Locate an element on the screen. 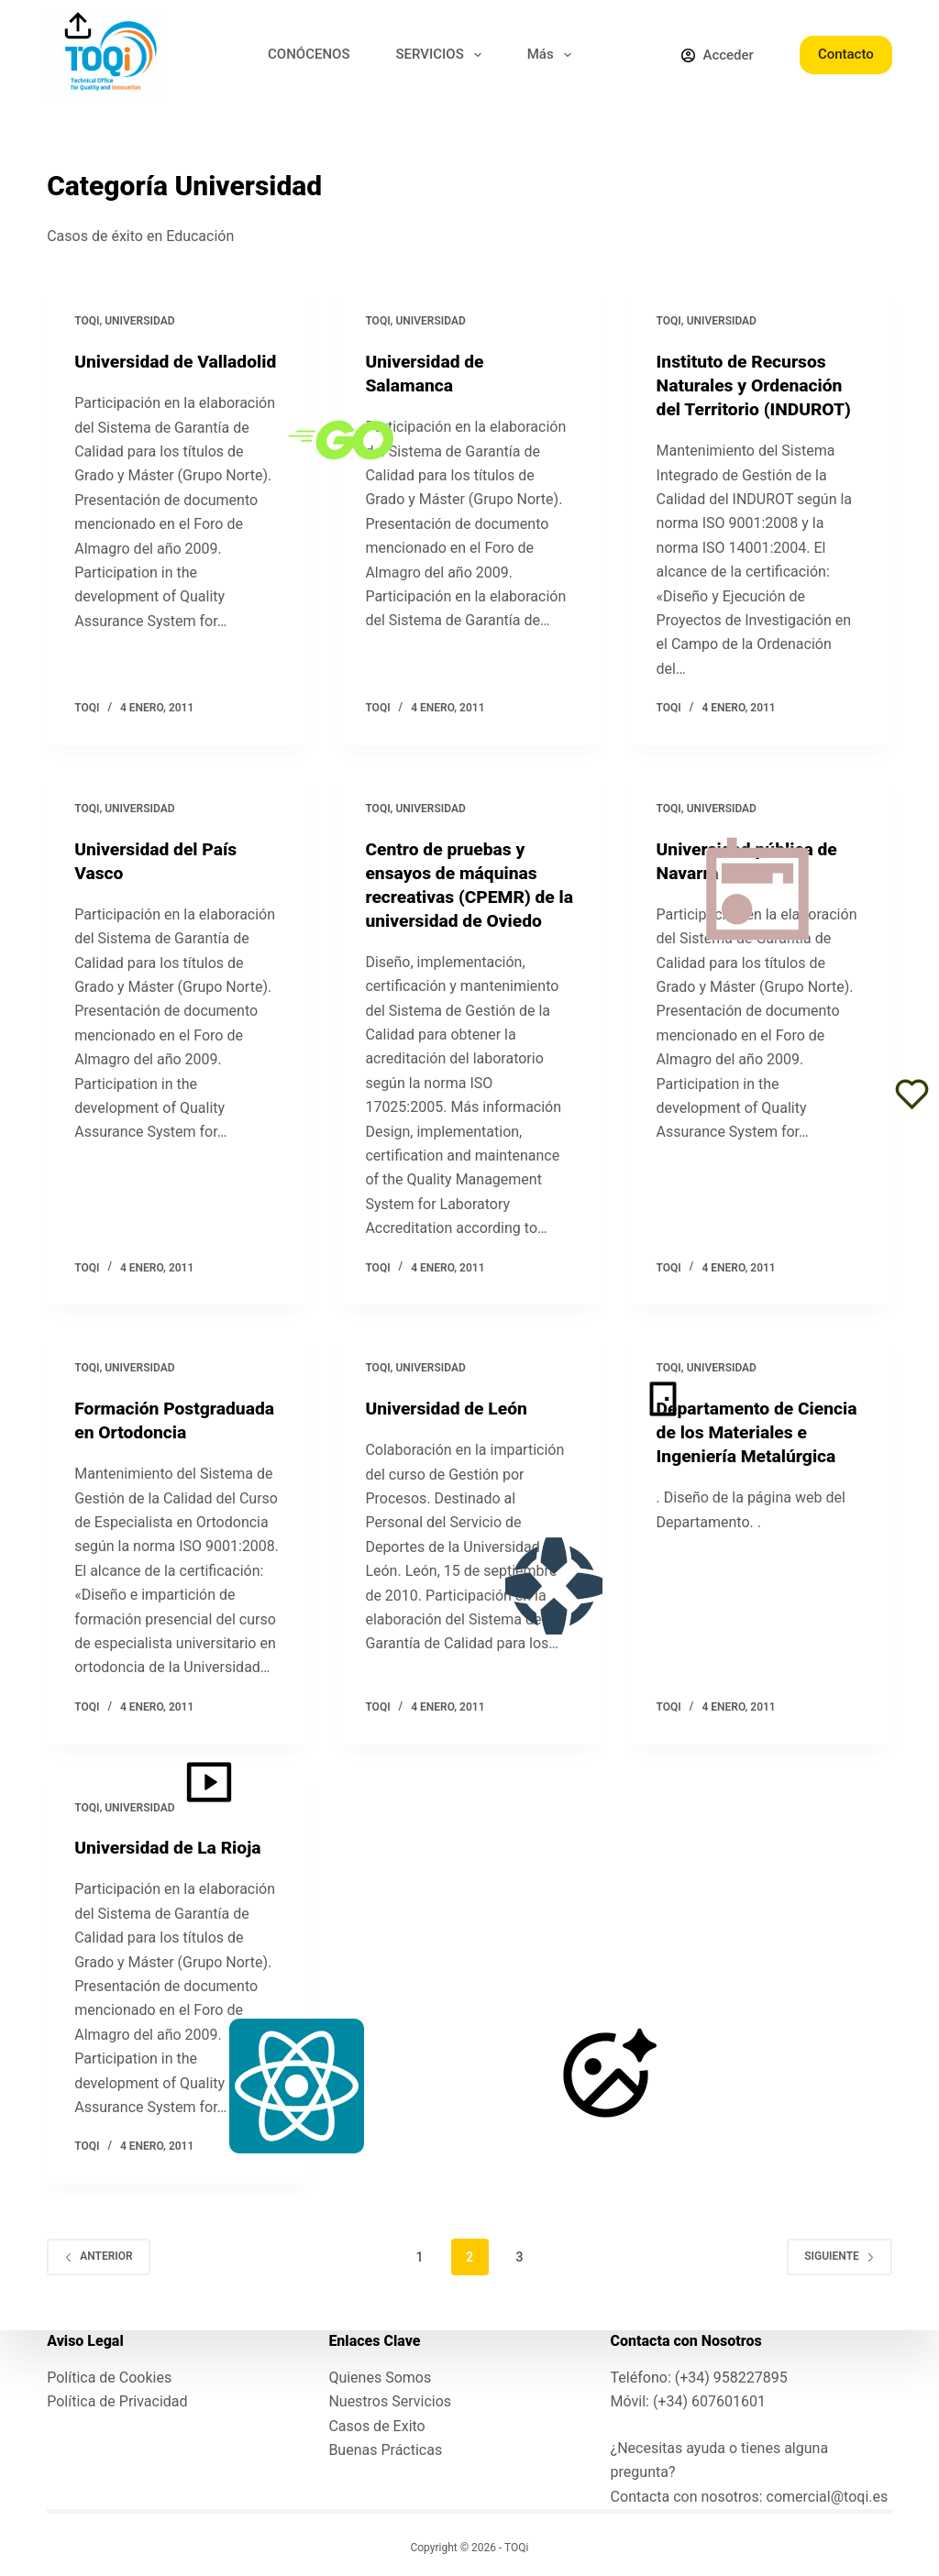  share content with others is located at coordinates (78, 26).